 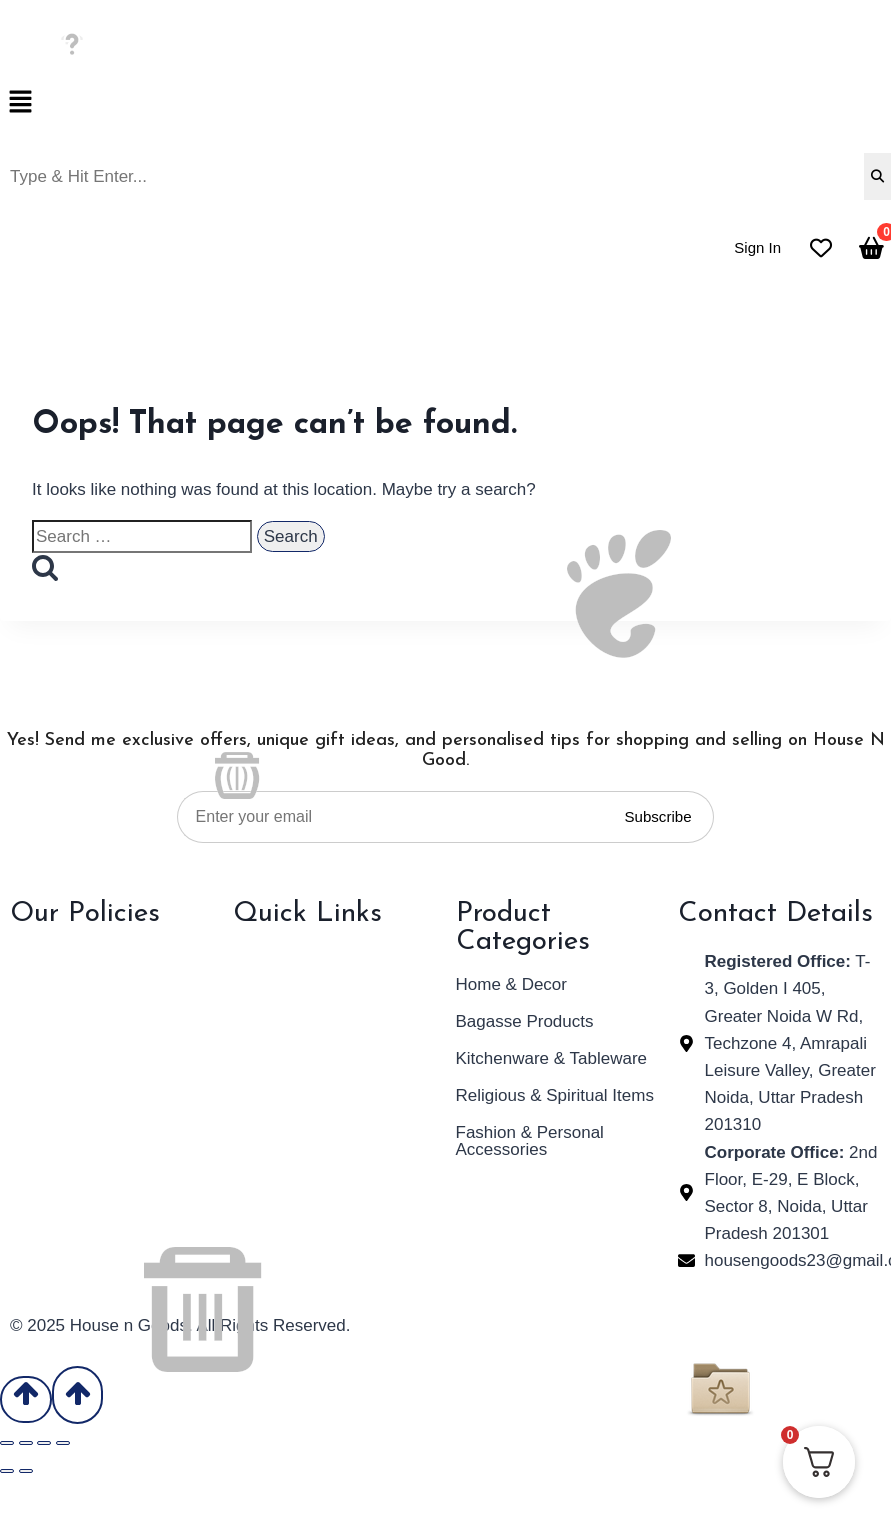 I want to click on delete selected item, so click(x=206, y=1309).